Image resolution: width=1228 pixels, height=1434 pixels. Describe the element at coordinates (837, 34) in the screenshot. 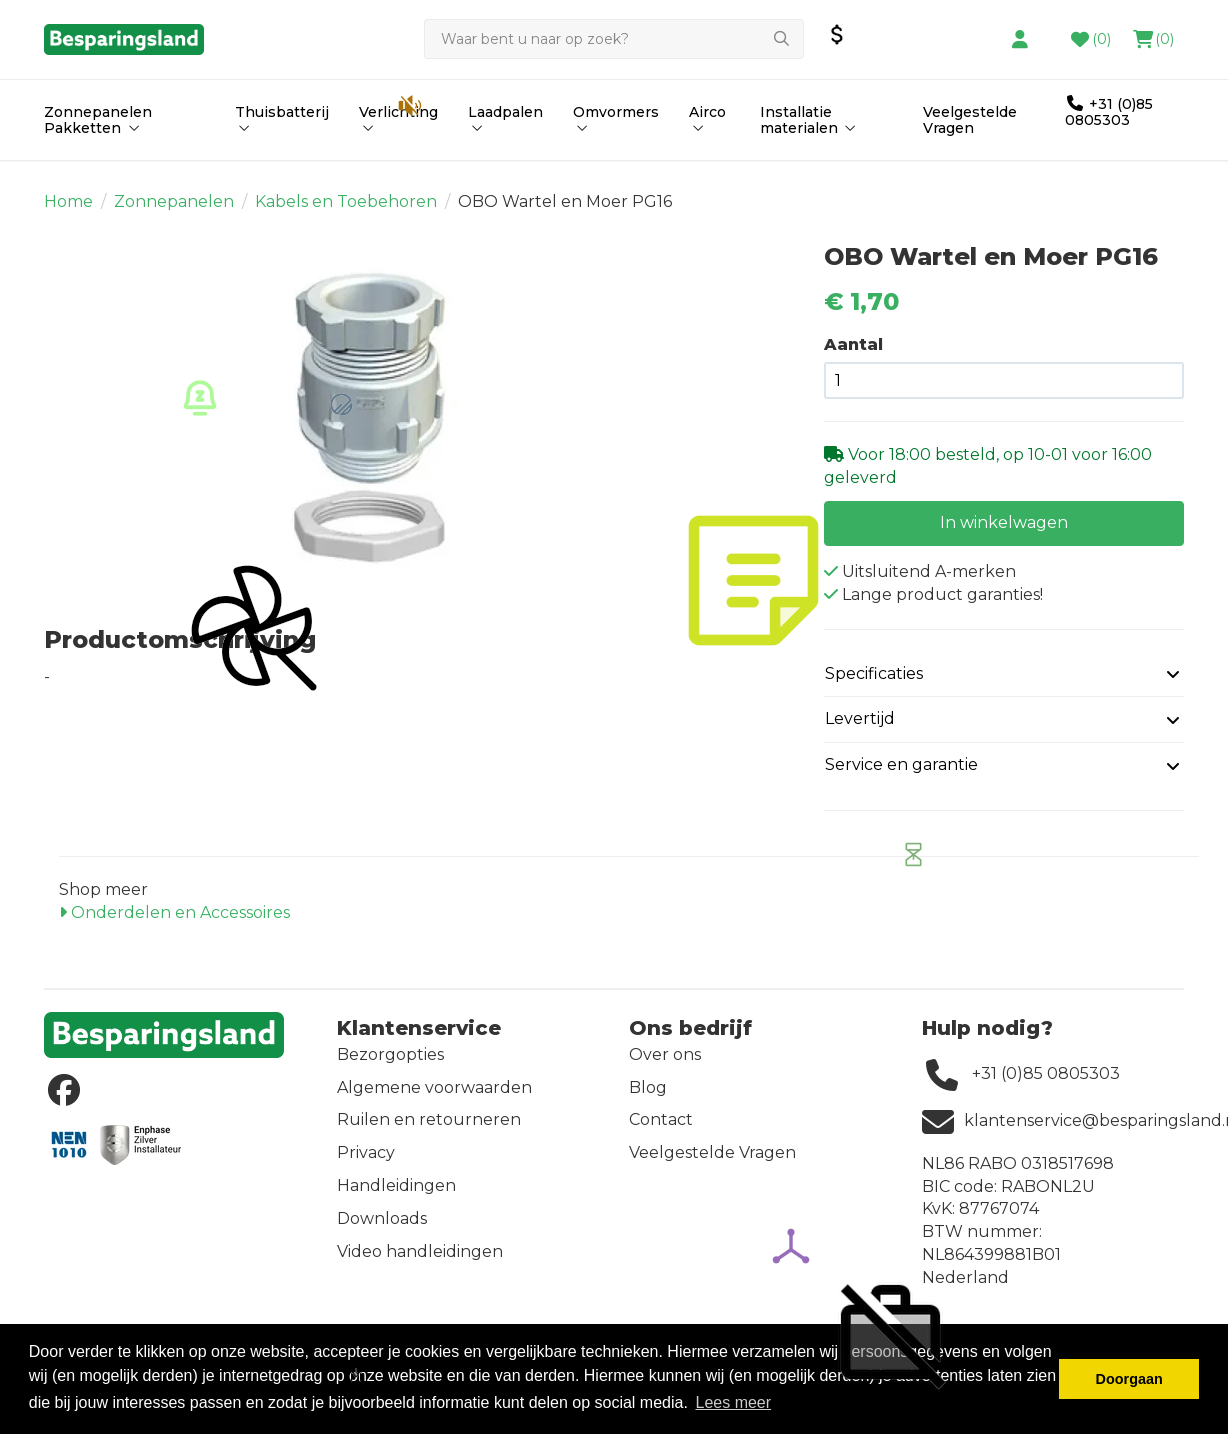

I see `view or manage payment options` at that location.